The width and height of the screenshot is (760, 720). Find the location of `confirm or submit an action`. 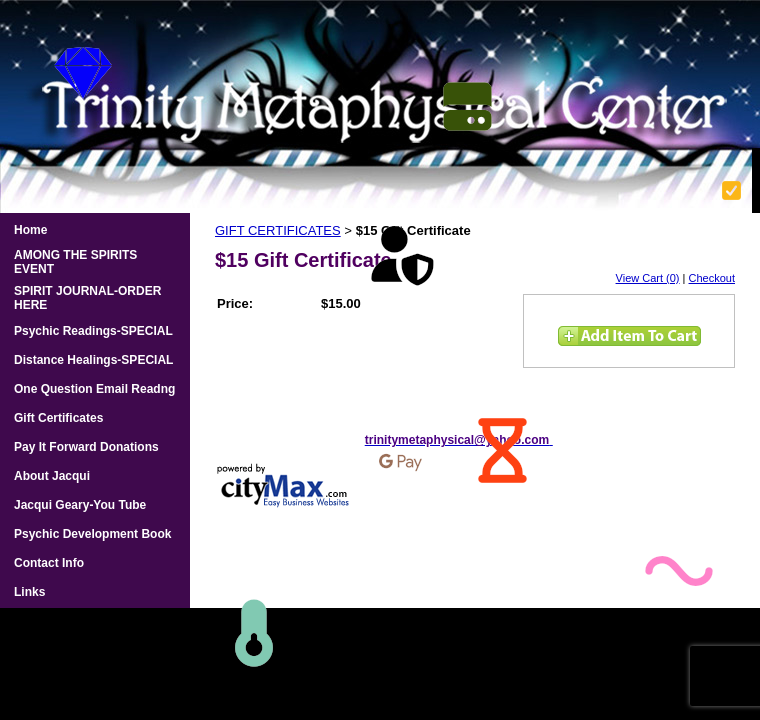

confirm or submit an action is located at coordinates (731, 190).